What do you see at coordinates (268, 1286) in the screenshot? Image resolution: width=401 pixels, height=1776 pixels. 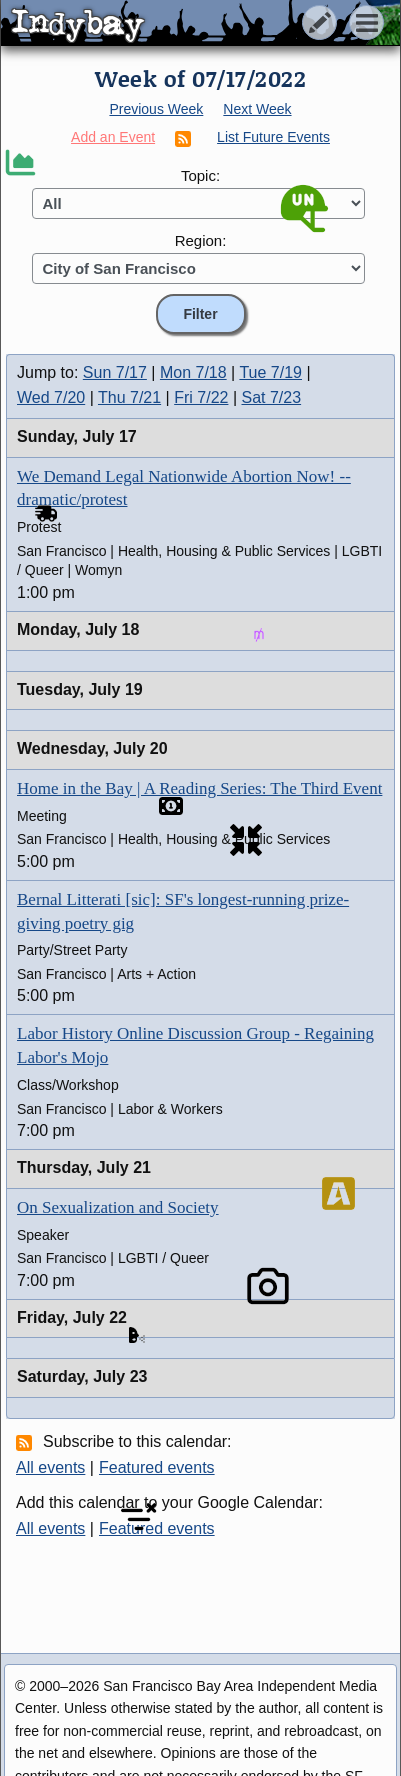 I see `take a photo` at bounding box center [268, 1286].